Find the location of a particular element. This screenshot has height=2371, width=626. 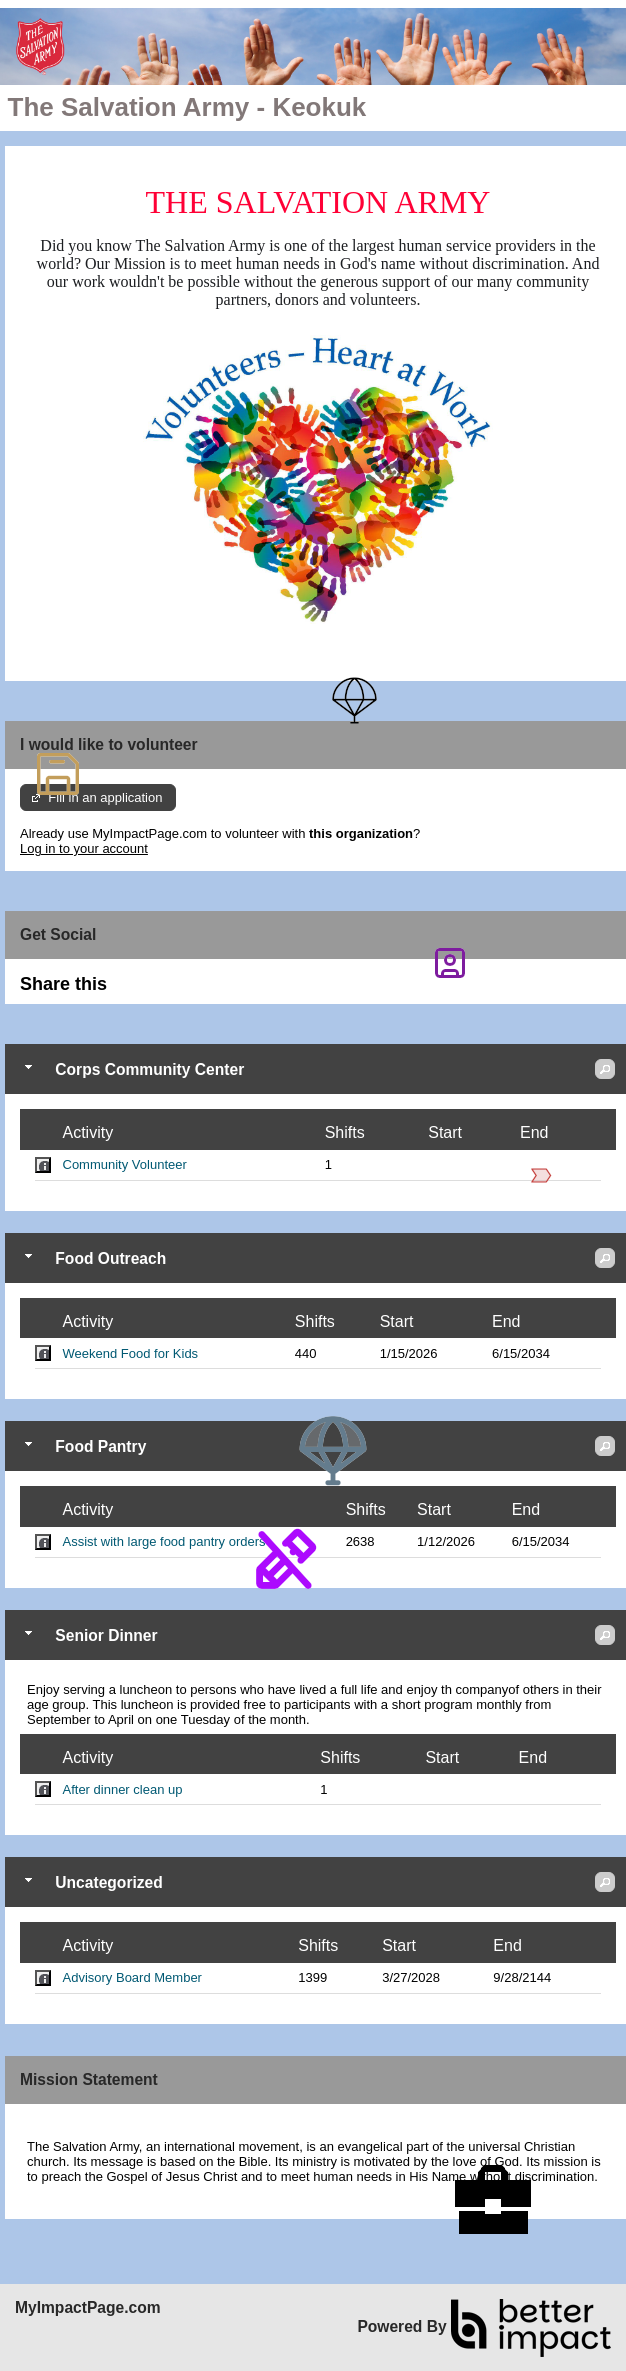

view user profile is located at coordinates (450, 963).